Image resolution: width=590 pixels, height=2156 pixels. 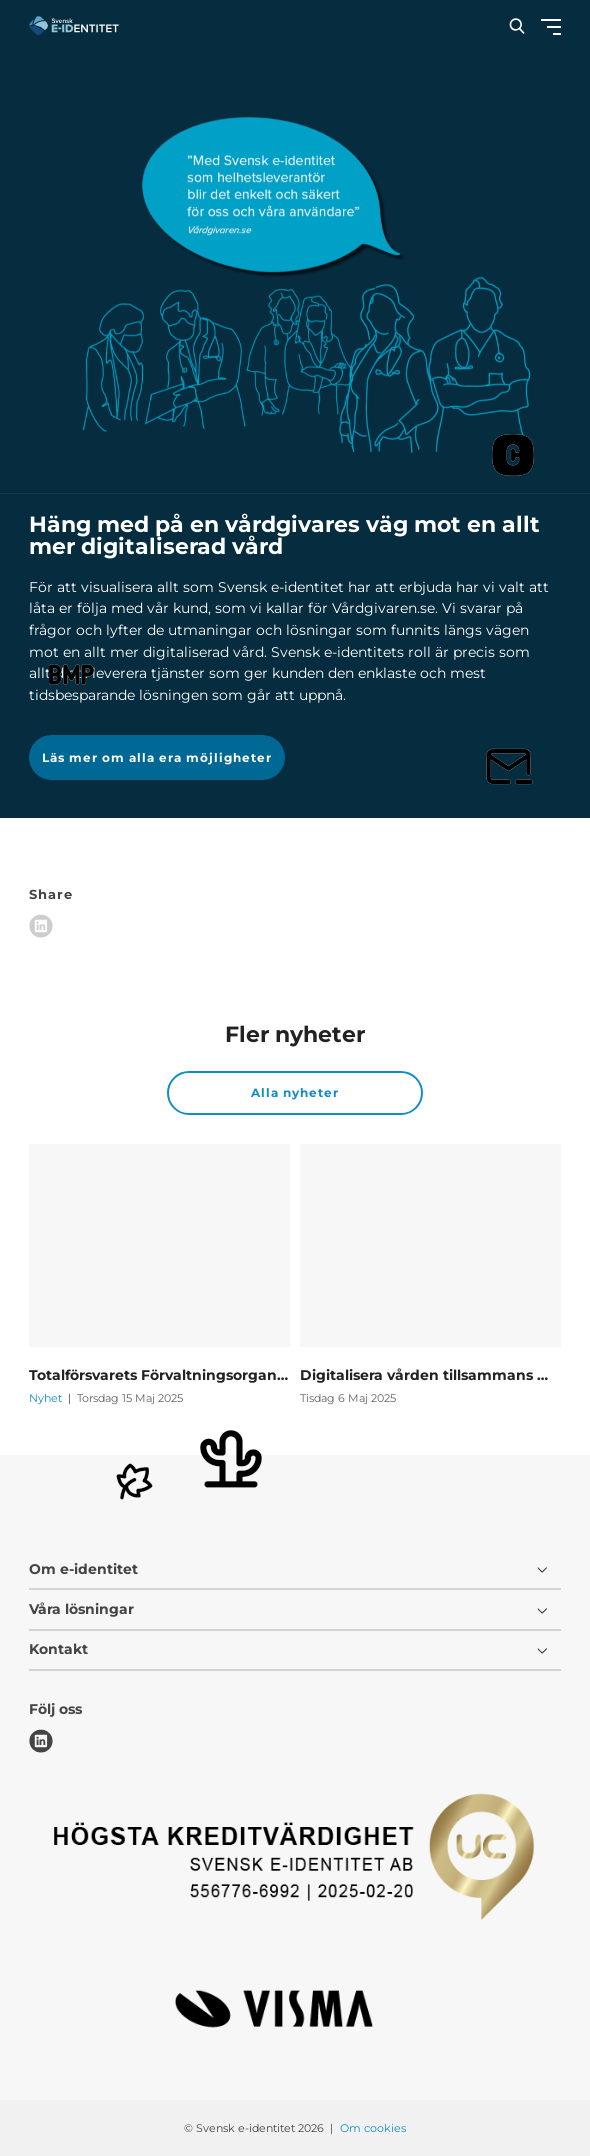 I want to click on indicates a copyright symbol or content ownership, so click(x=513, y=455).